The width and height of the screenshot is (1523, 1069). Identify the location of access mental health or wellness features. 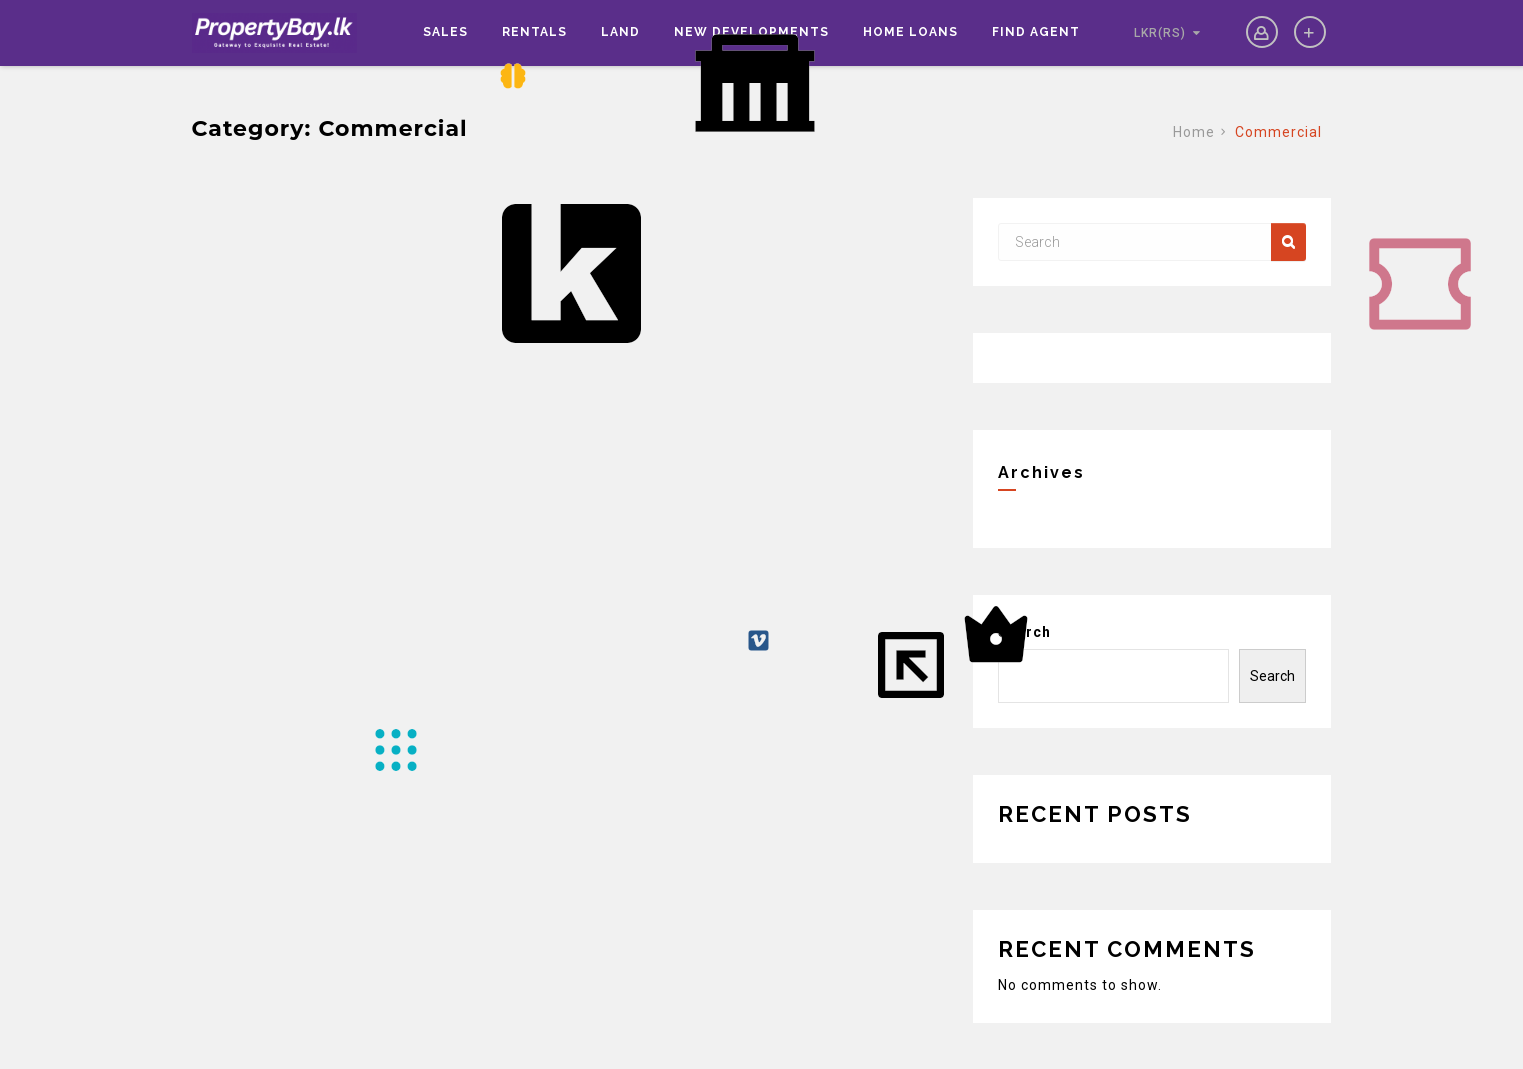
(513, 76).